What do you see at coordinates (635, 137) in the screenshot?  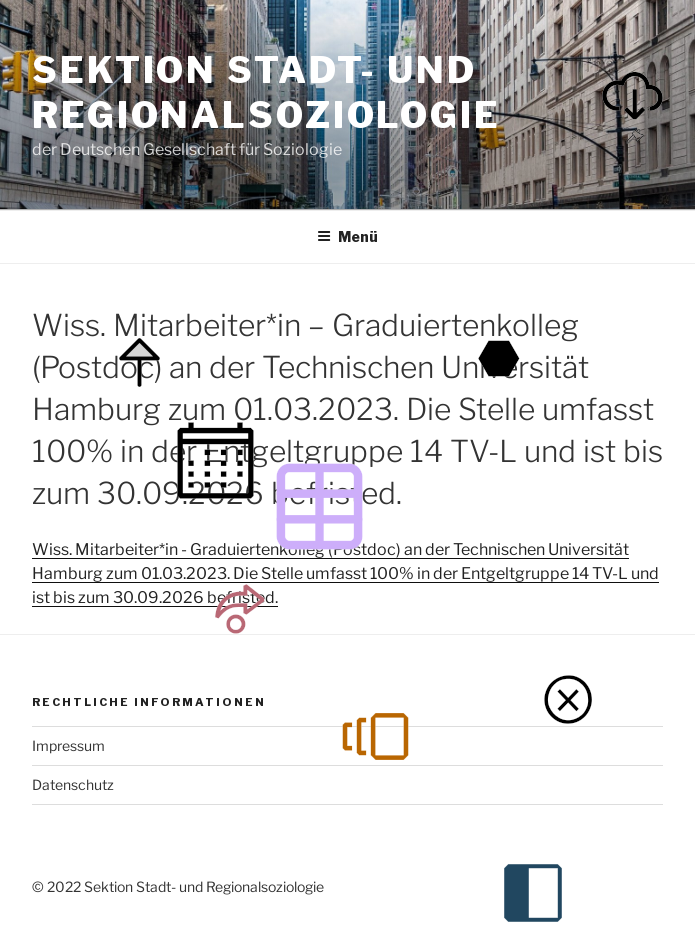 I see `access crafting or woodcutting tools` at bounding box center [635, 137].